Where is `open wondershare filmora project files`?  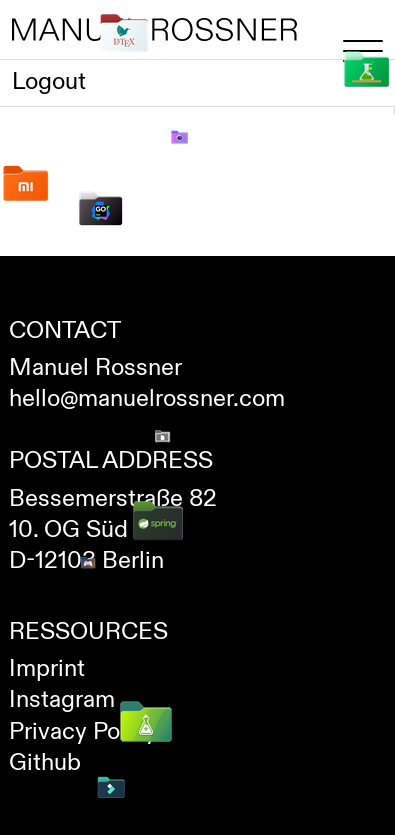
open wondershare filmora project files is located at coordinates (111, 788).